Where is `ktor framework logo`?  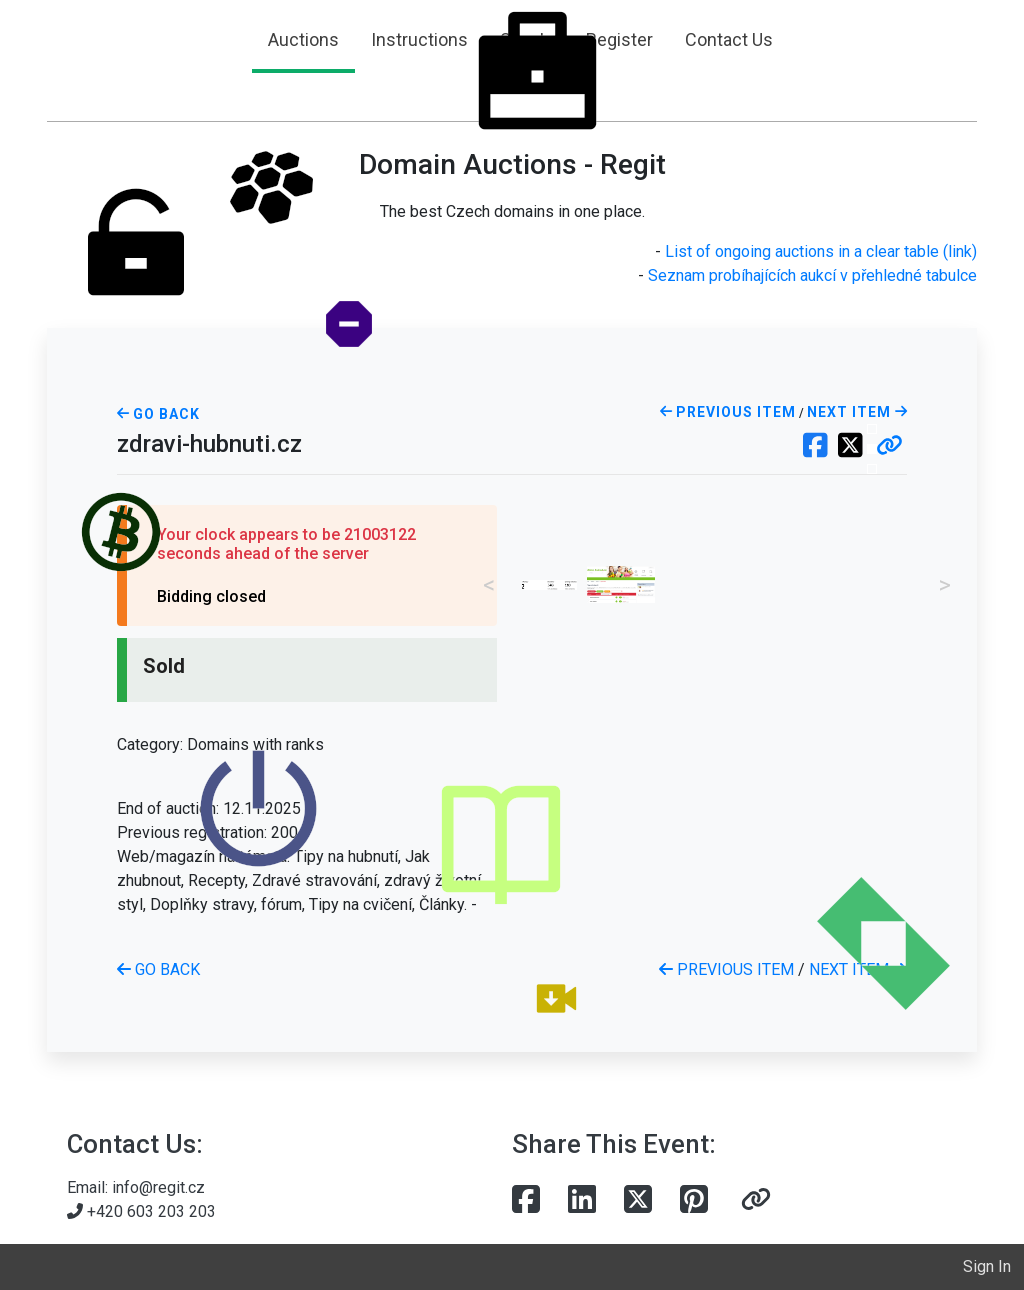 ktor framework logo is located at coordinates (883, 943).